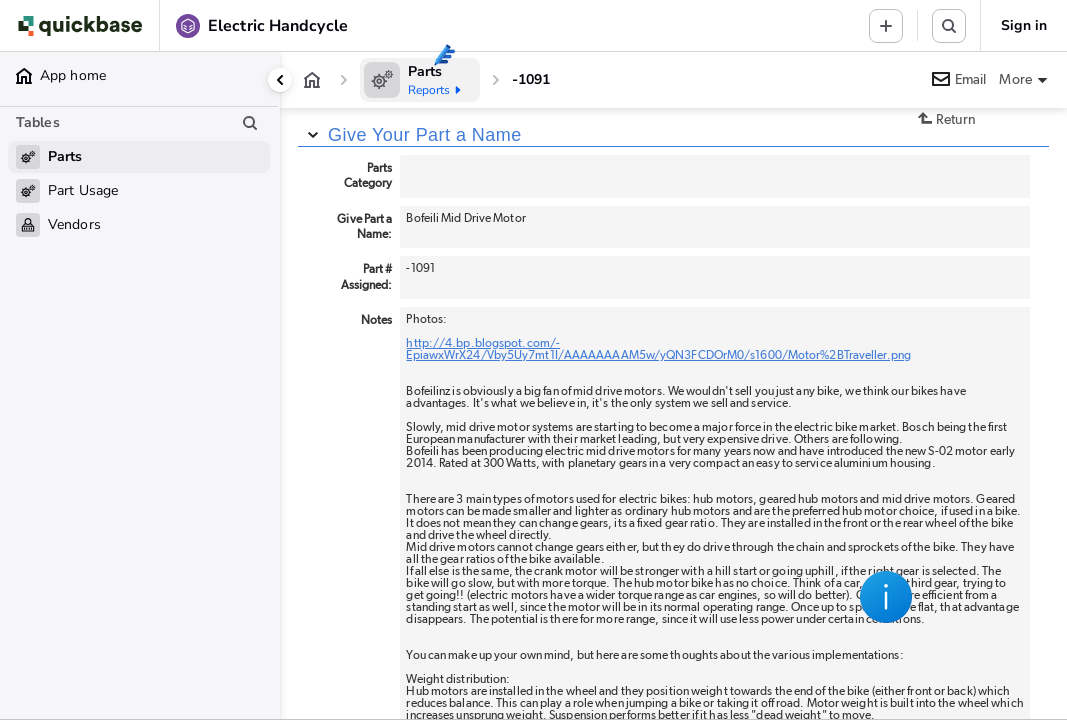 The height and width of the screenshot is (720, 1067). I want to click on open the text editor application, so click(445, 55).